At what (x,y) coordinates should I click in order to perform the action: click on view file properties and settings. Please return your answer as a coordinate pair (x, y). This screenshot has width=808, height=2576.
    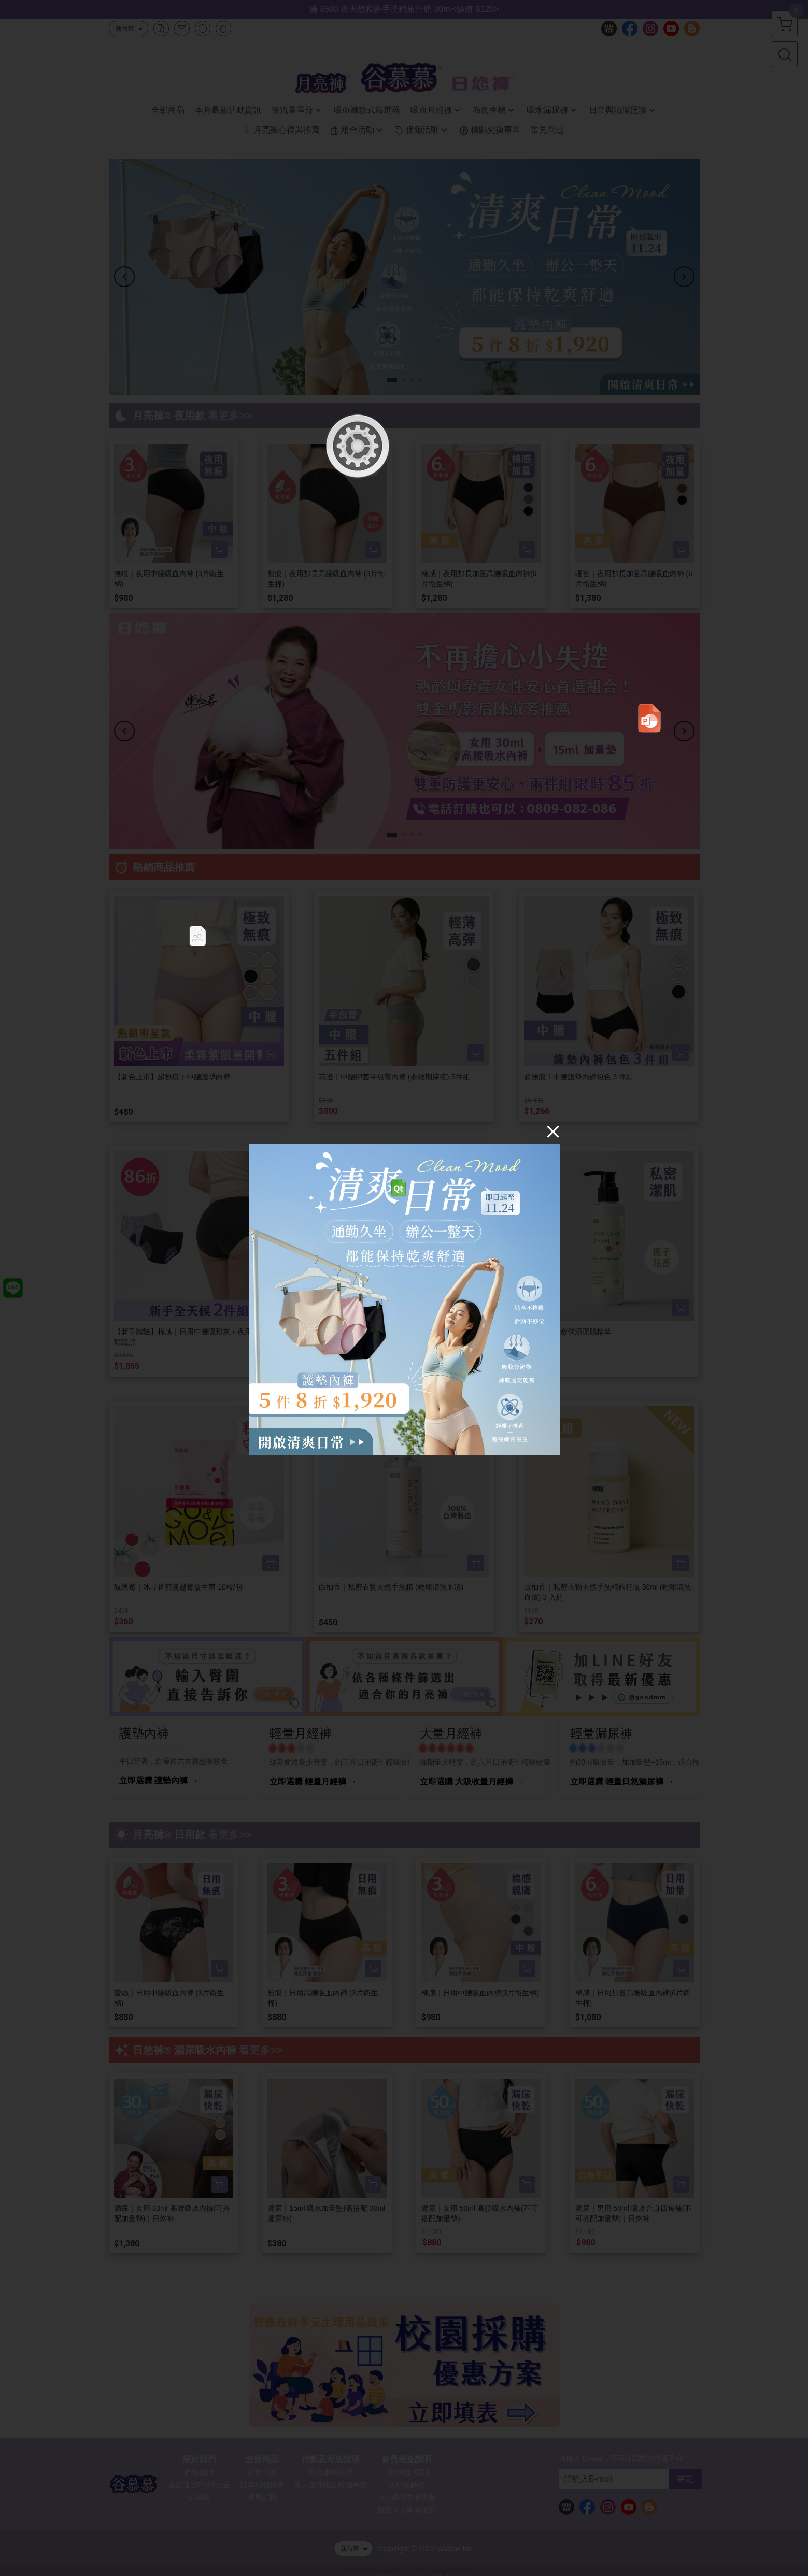
    Looking at the image, I should click on (358, 446).